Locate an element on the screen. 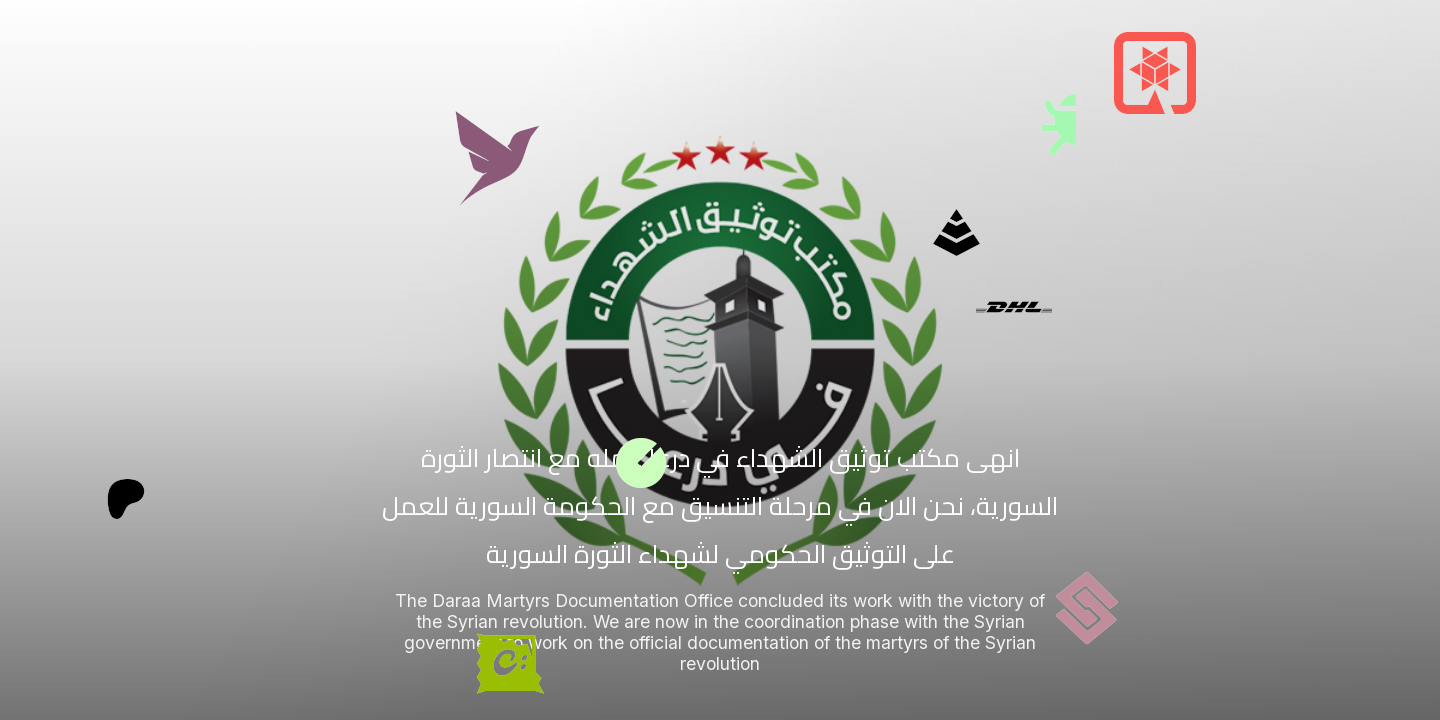 Image resolution: width=1440 pixels, height=720 pixels. quarkus framework logo is located at coordinates (1155, 73).